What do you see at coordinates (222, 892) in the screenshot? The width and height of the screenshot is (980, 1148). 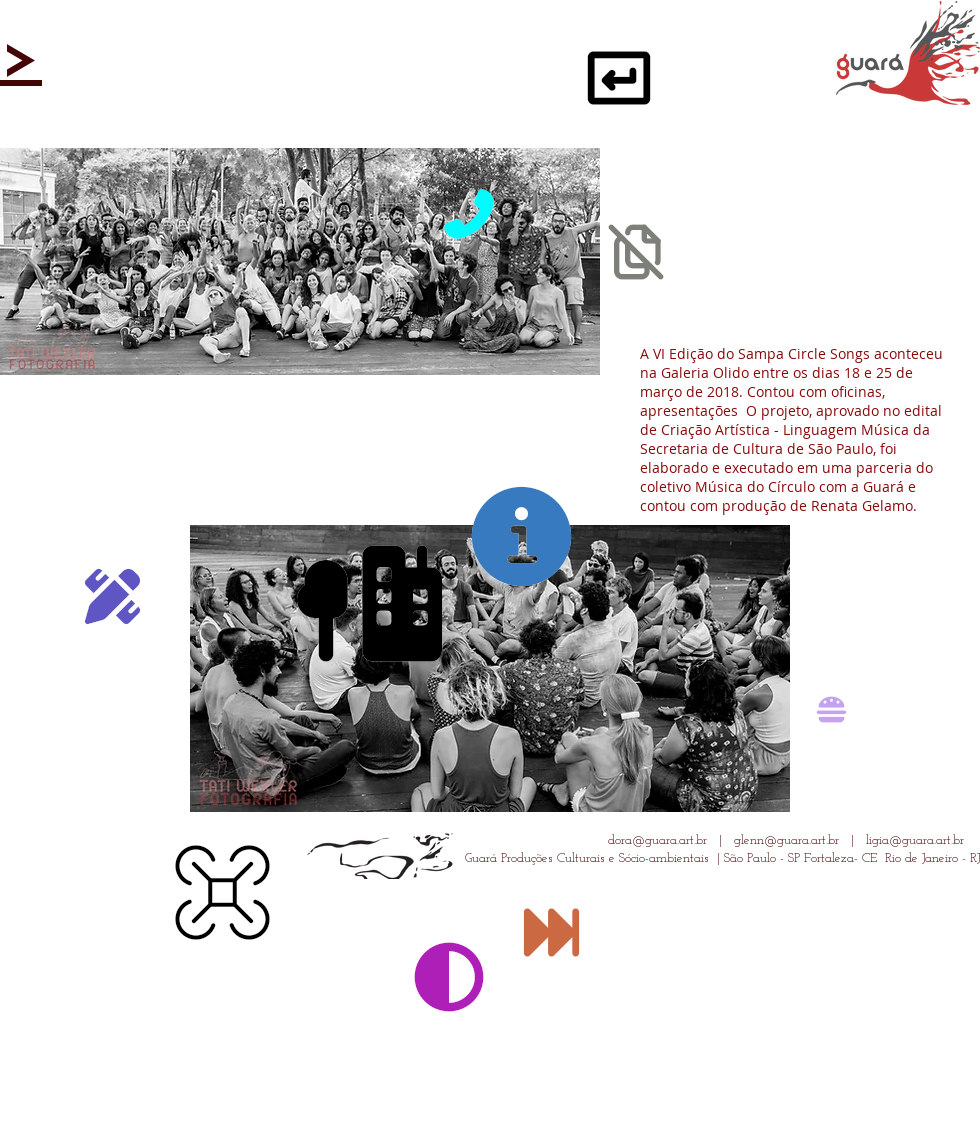 I see `access drone controls` at bounding box center [222, 892].